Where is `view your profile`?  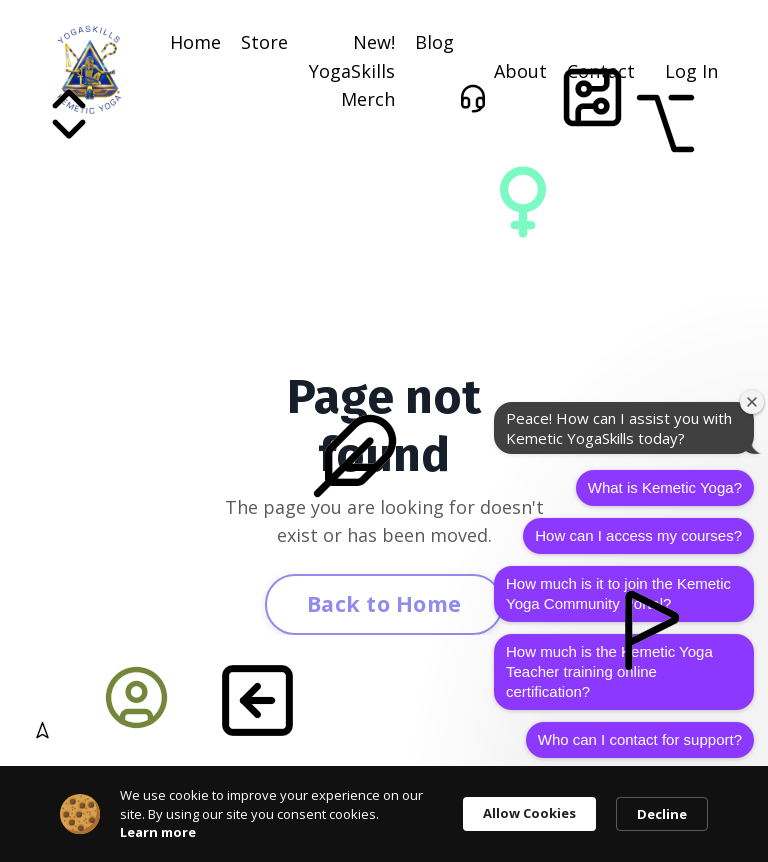 view your profile is located at coordinates (136, 697).